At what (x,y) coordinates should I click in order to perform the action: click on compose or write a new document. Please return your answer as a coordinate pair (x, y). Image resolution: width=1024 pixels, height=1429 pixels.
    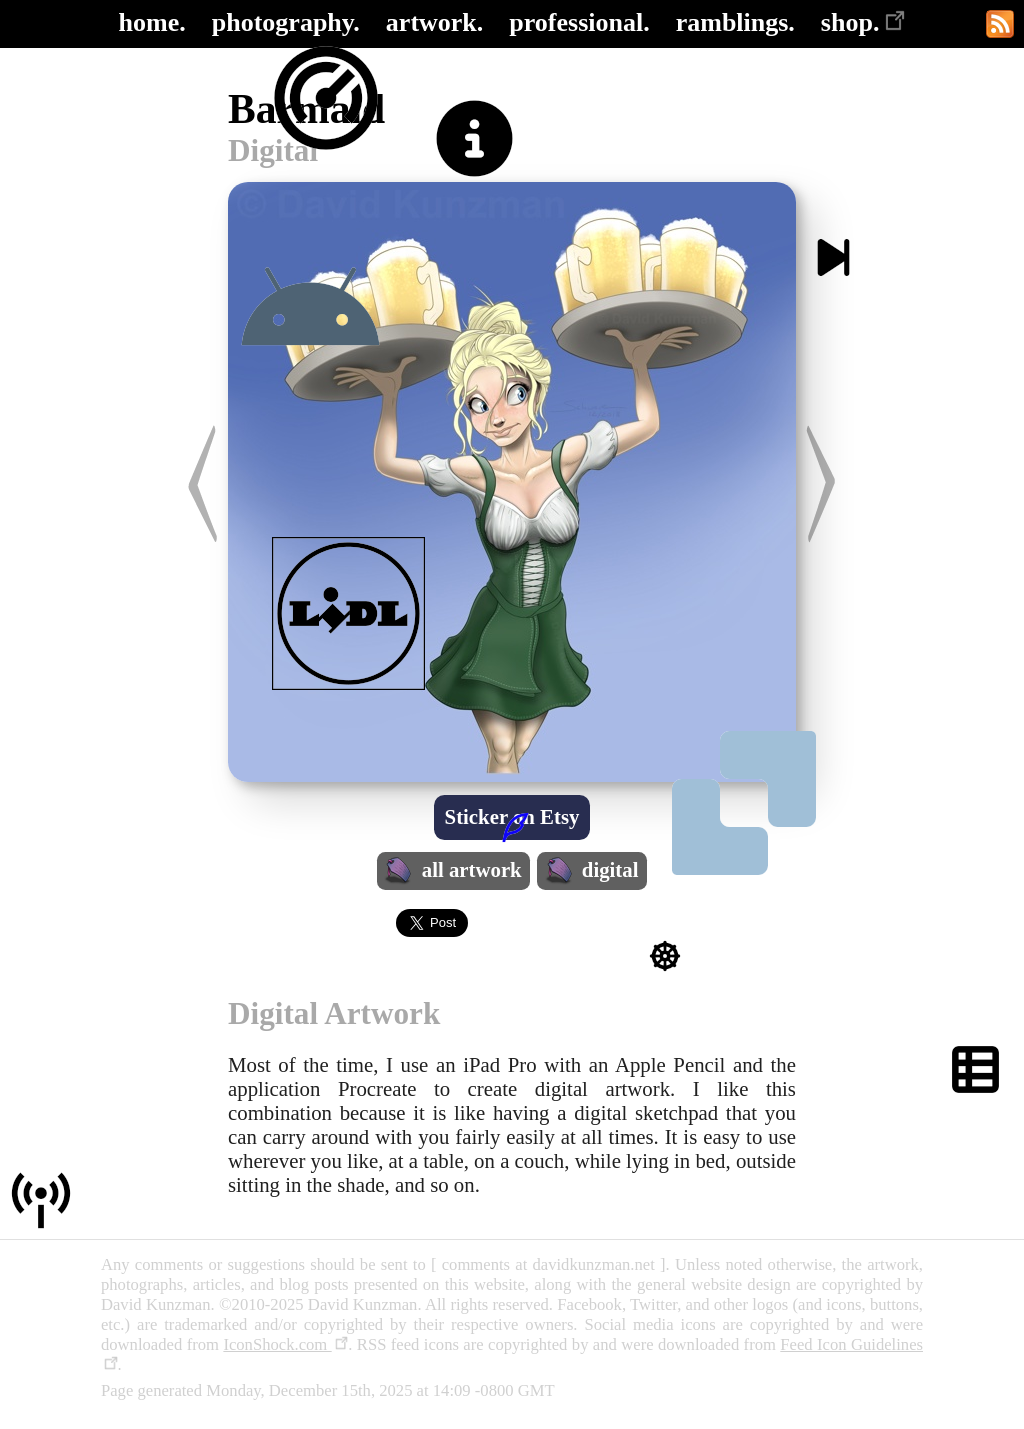
    Looking at the image, I should click on (515, 827).